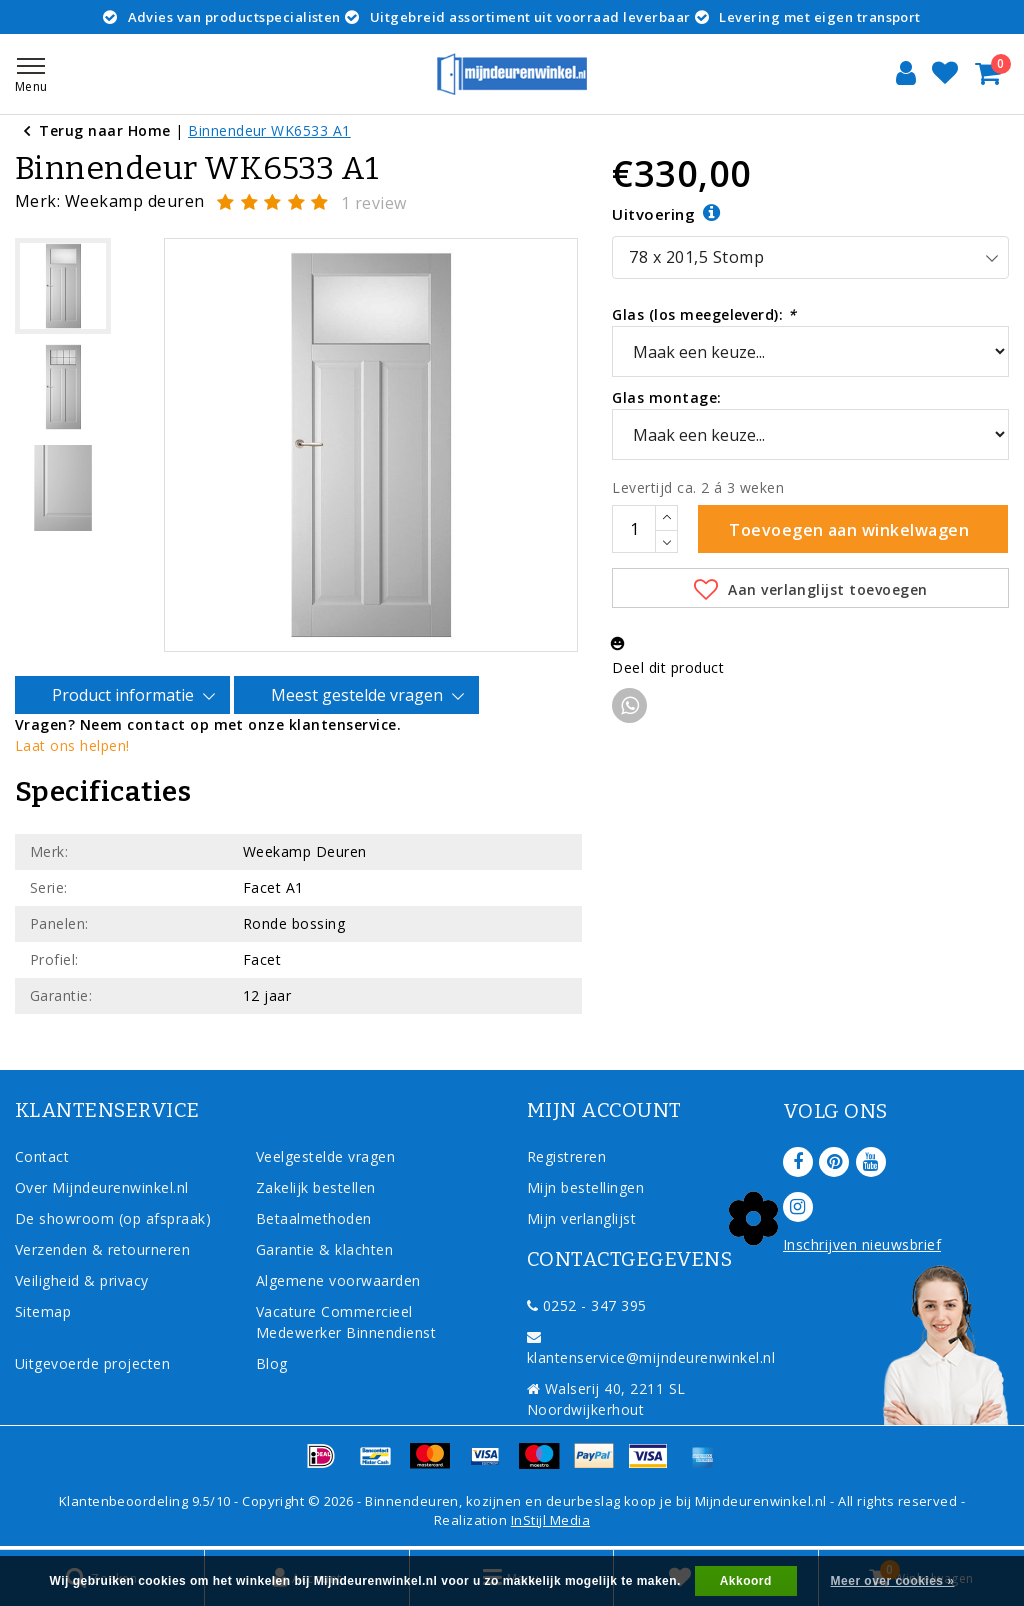 The width and height of the screenshot is (1024, 1606). What do you see at coordinates (753, 1218) in the screenshot?
I see `access garden or plant-related features` at bounding box center [753, 1218].